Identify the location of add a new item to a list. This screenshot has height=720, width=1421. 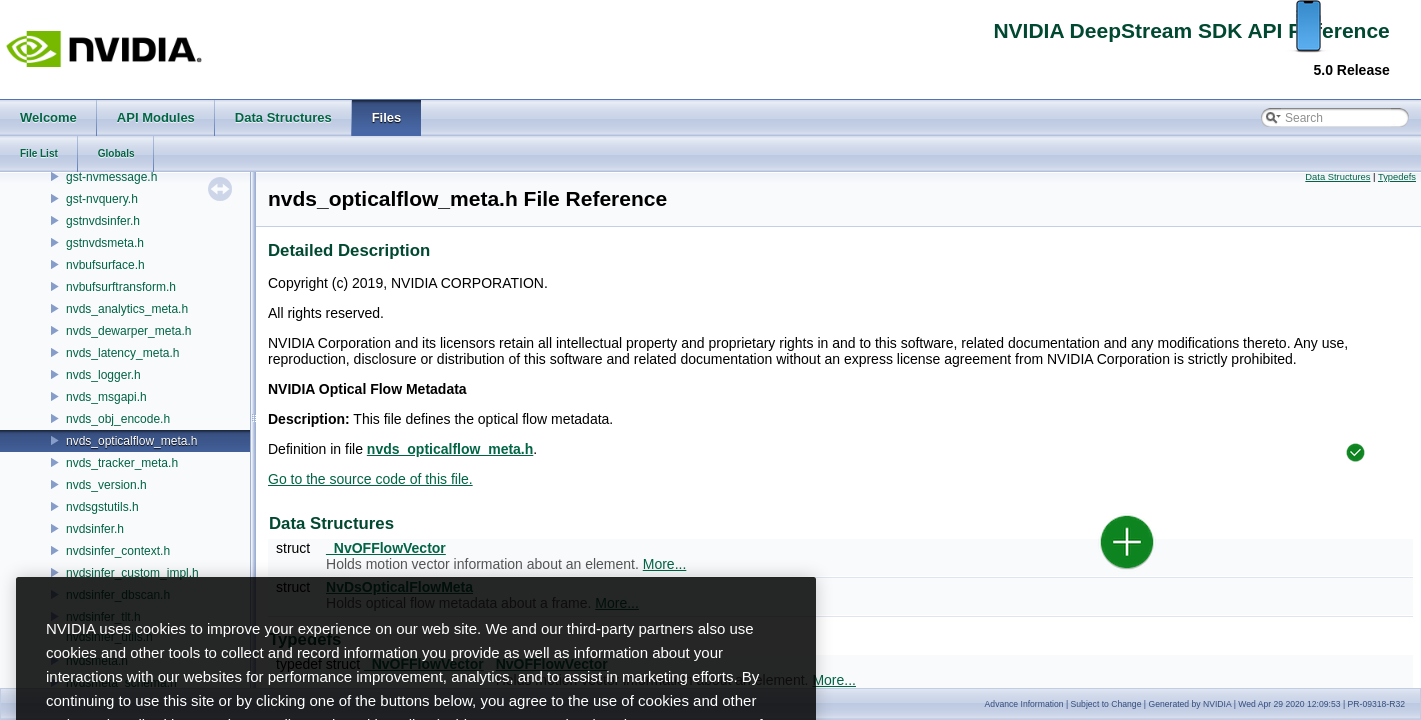
(1127, 542).